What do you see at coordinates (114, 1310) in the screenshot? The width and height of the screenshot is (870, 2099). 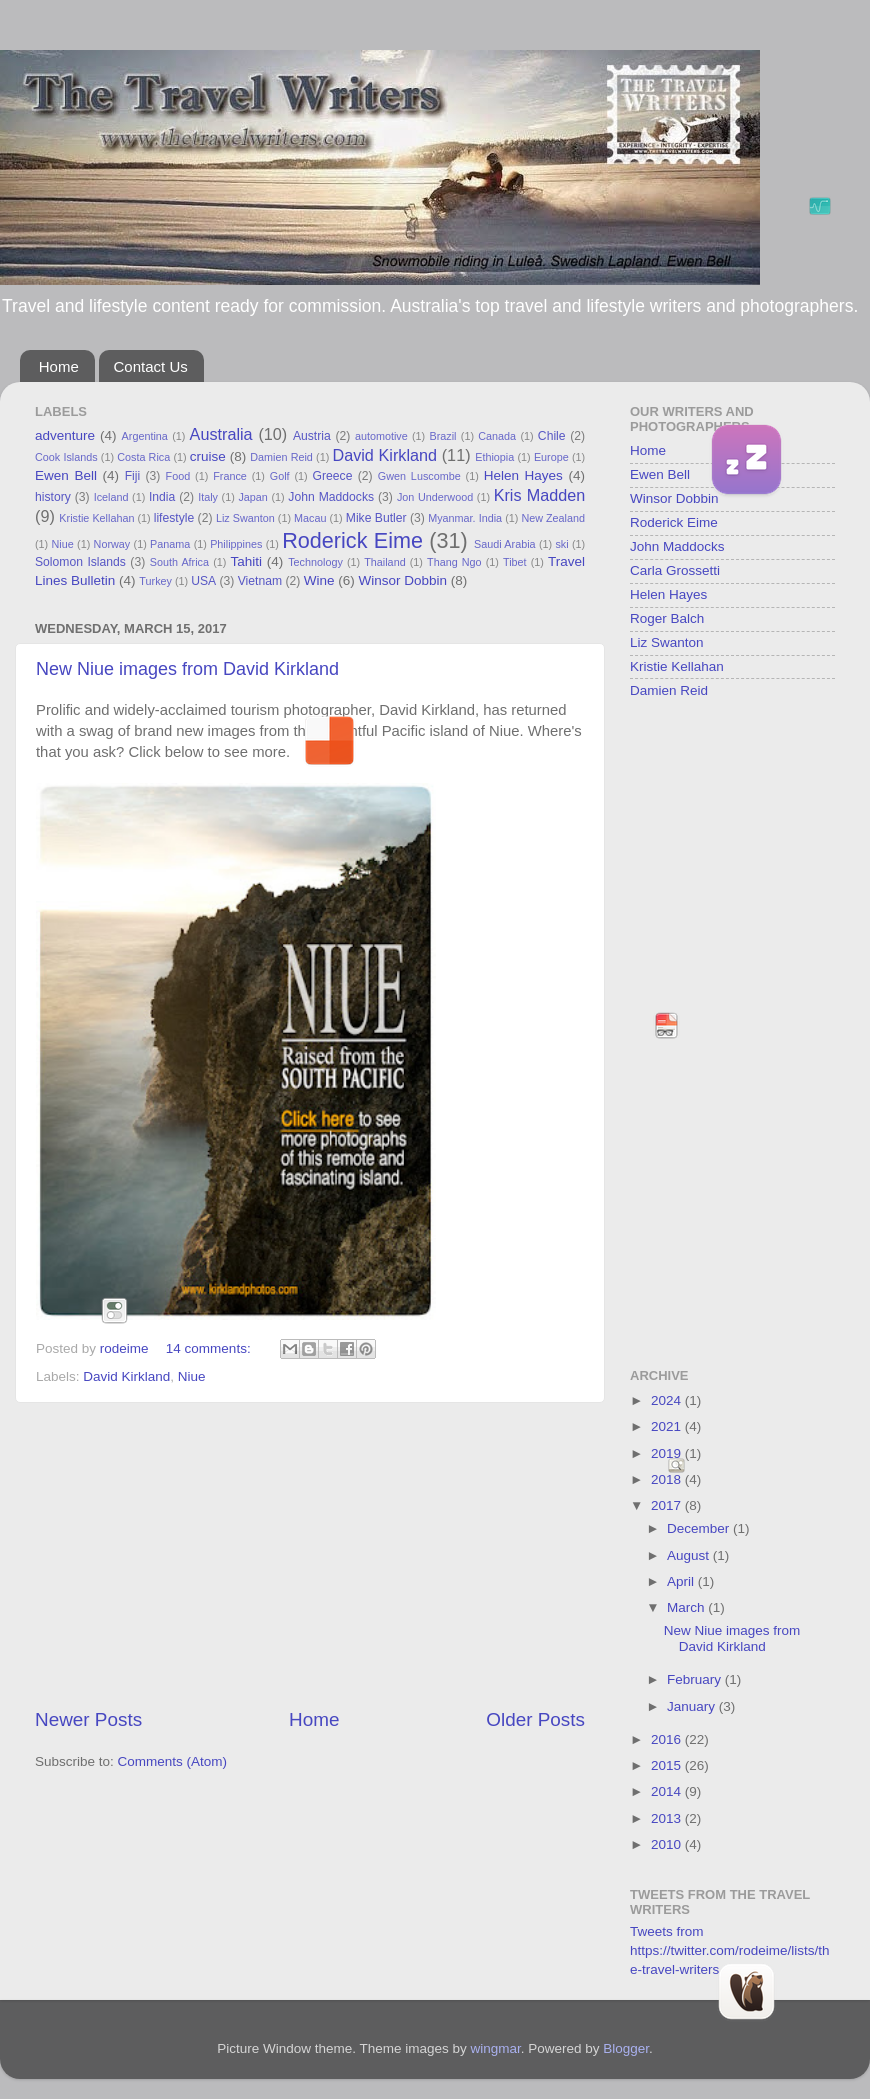 I see `open system settings or preferences` at bounding box center [114, 1310].